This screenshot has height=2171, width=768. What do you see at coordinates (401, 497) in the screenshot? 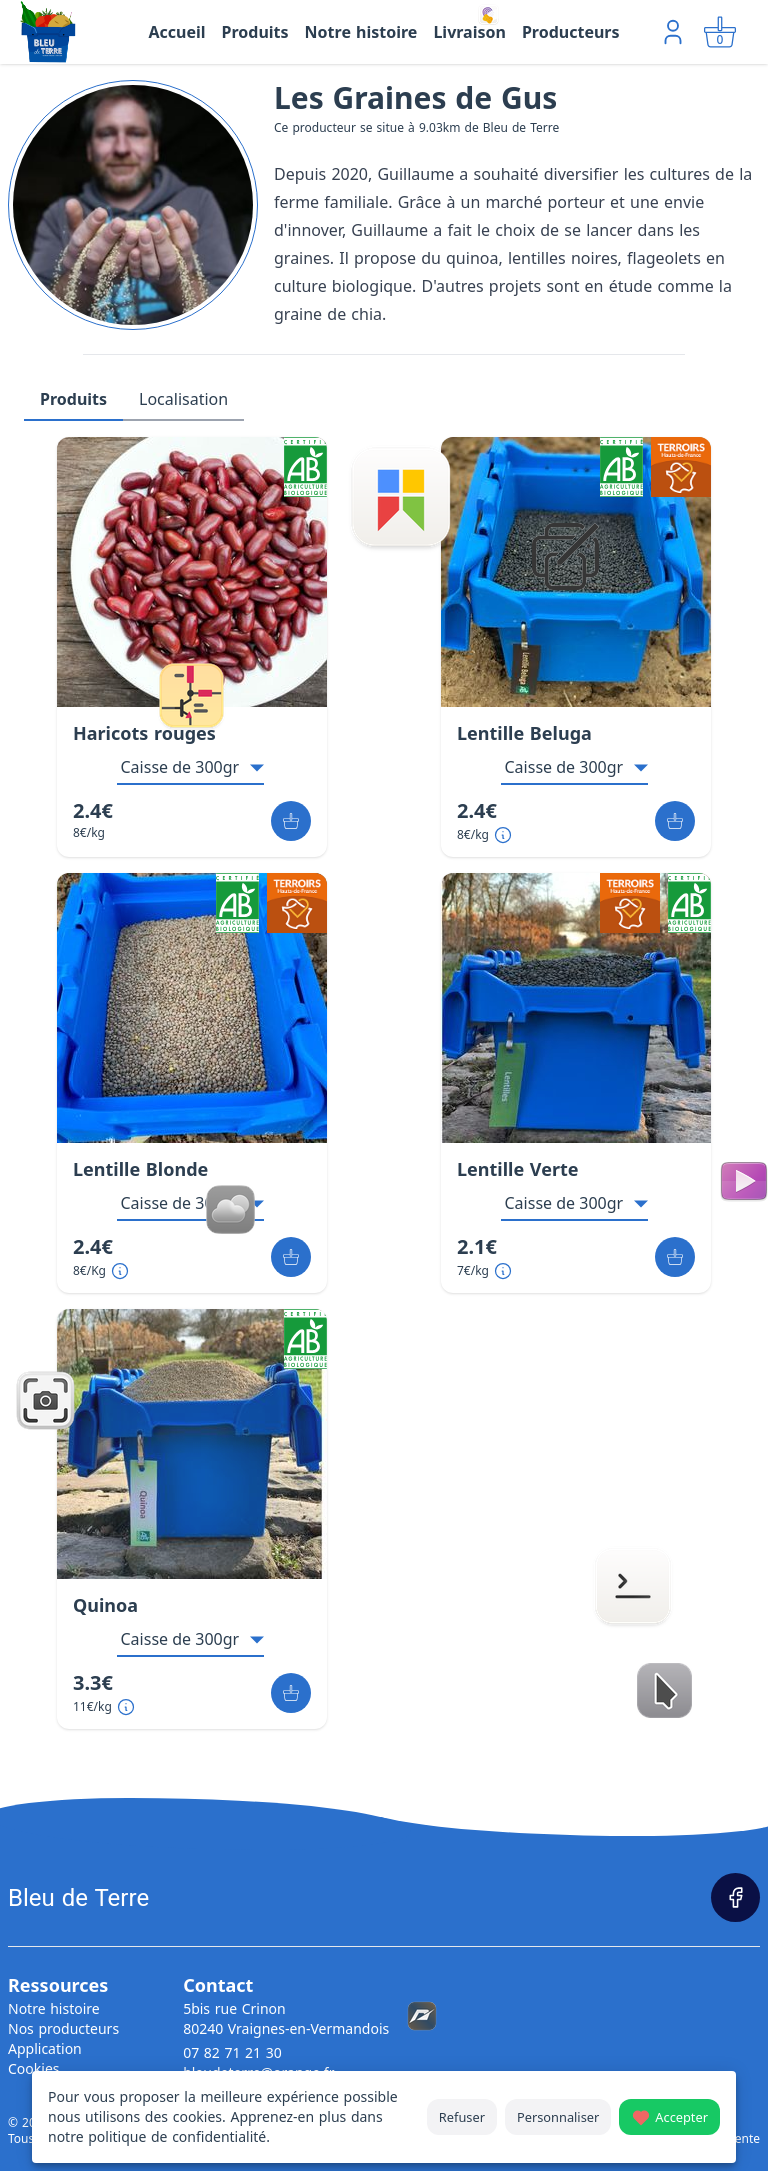
I see `open snipaste screenshot and annotation tool` at bounding box center [401, 497].